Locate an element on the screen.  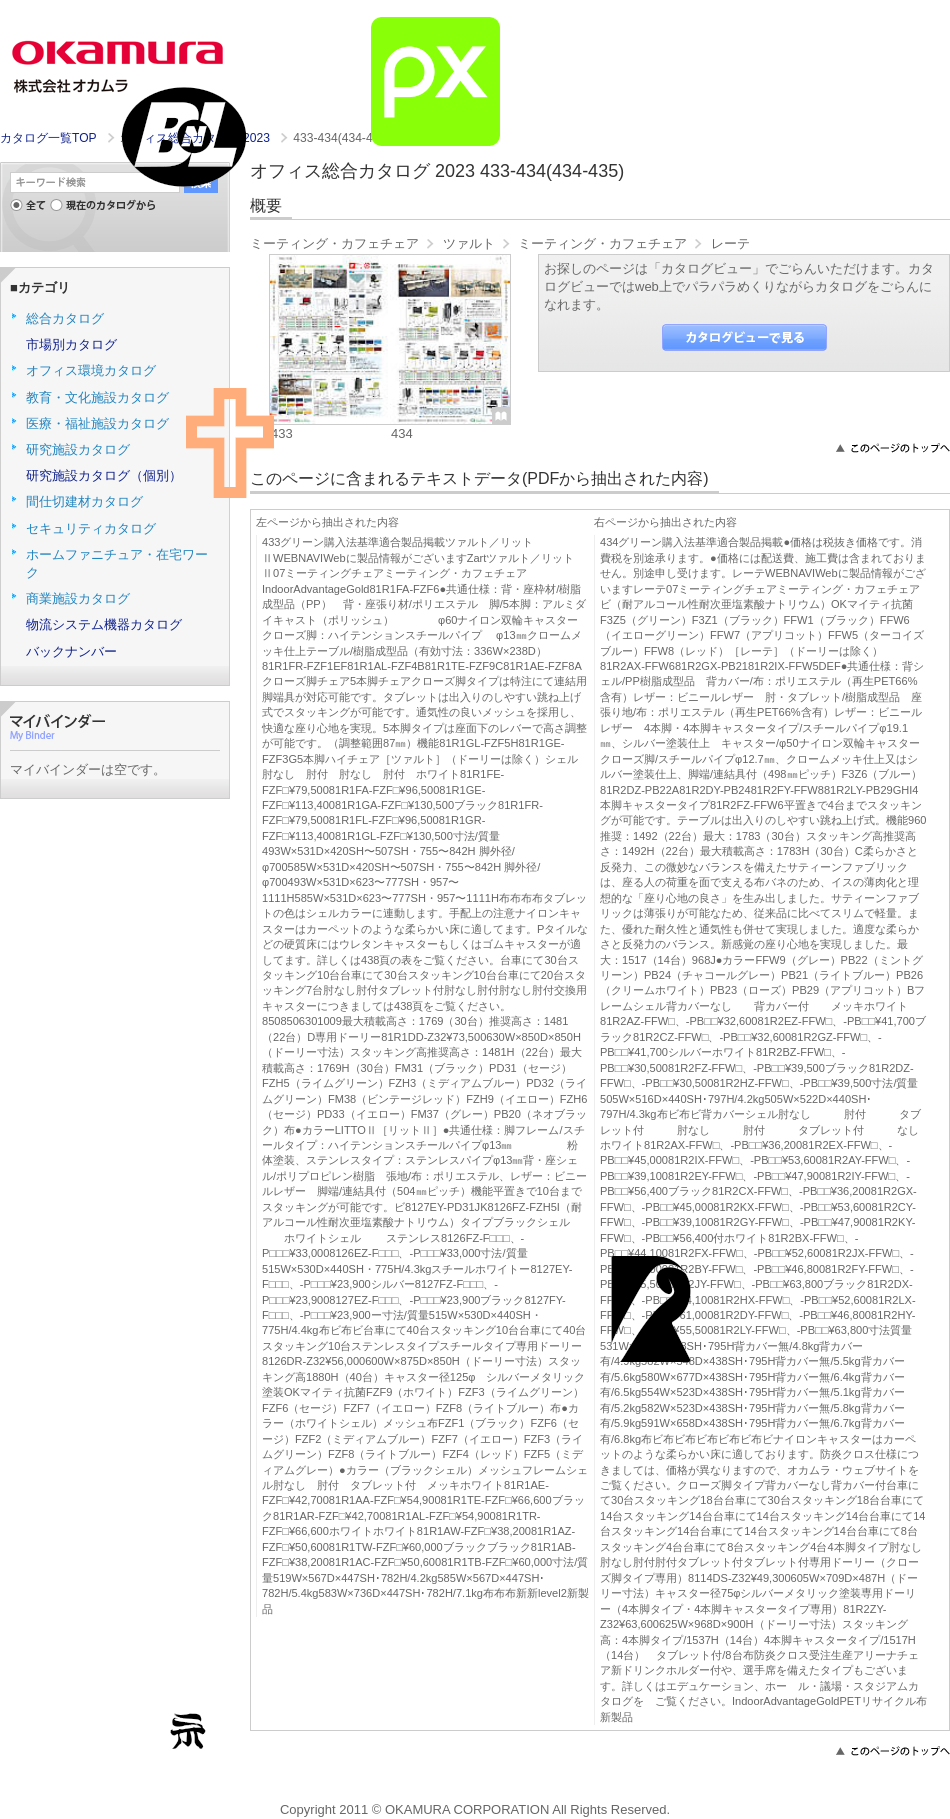
open shikimori anime tracking app is located at coordinates (188, 1731).